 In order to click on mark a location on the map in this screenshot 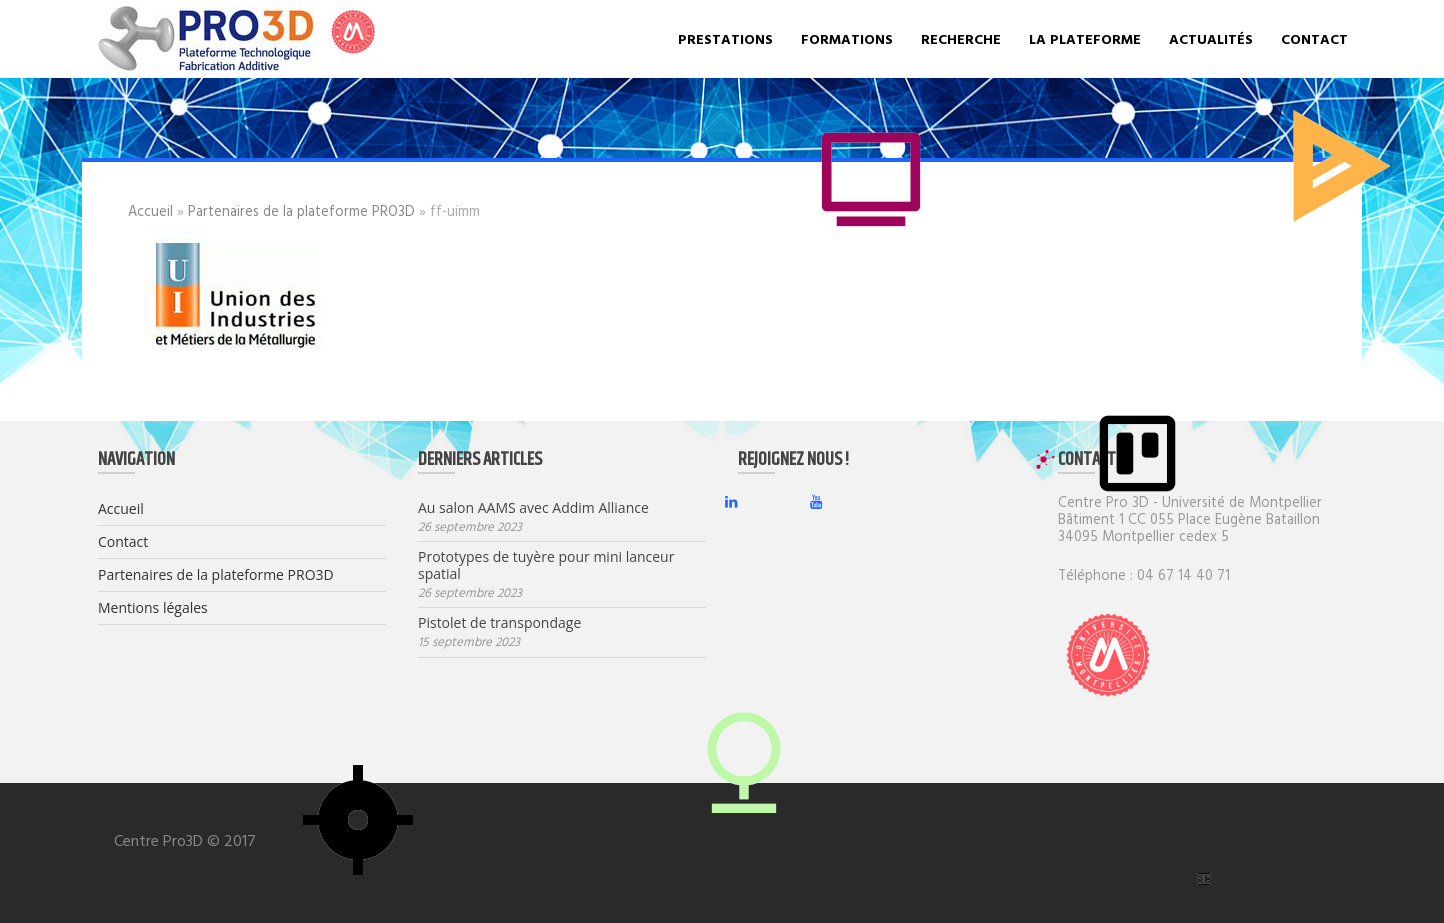, I will do `click(744, 758)`.